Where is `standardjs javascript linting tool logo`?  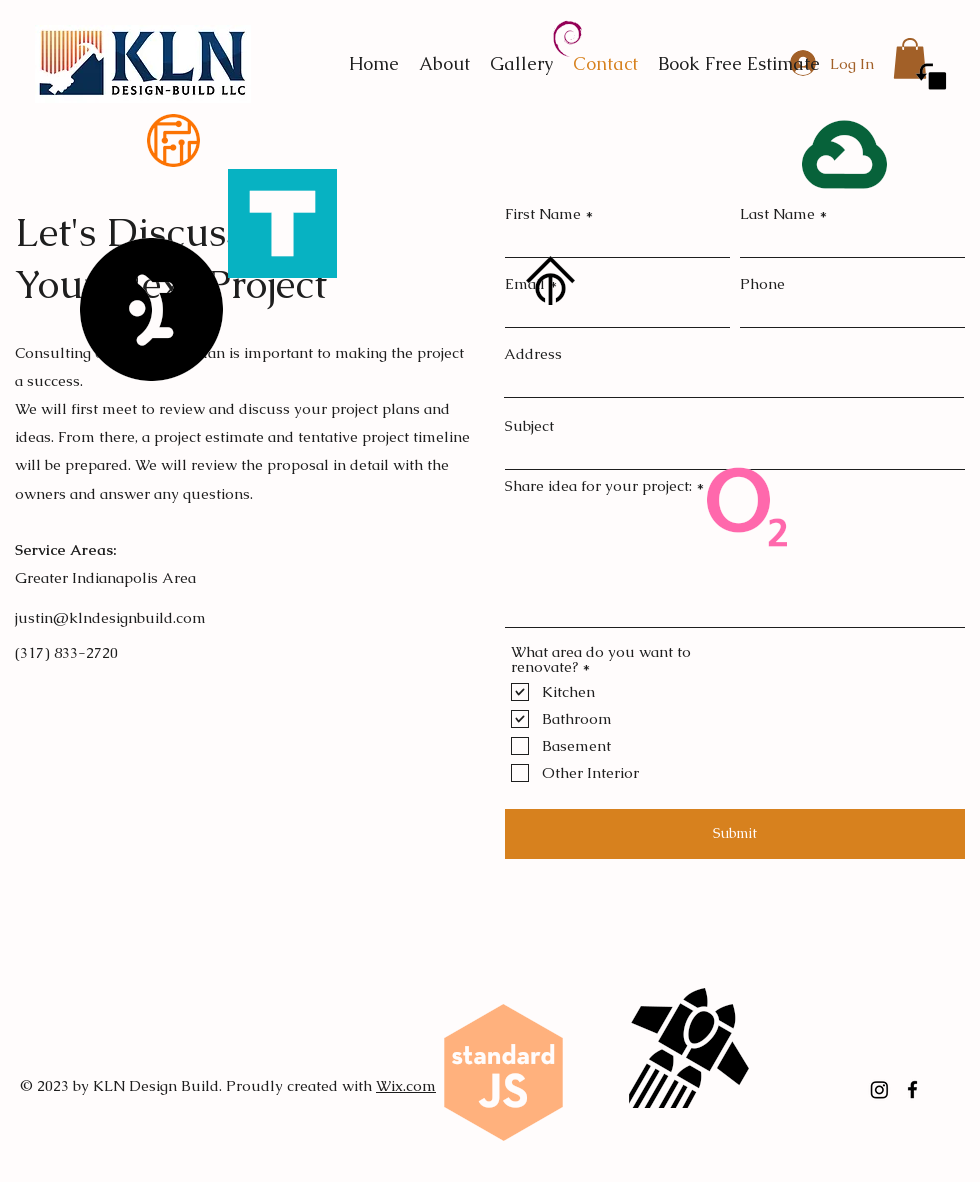
standardjs javascript linting tool logo is located at coordinates (503, 1072).